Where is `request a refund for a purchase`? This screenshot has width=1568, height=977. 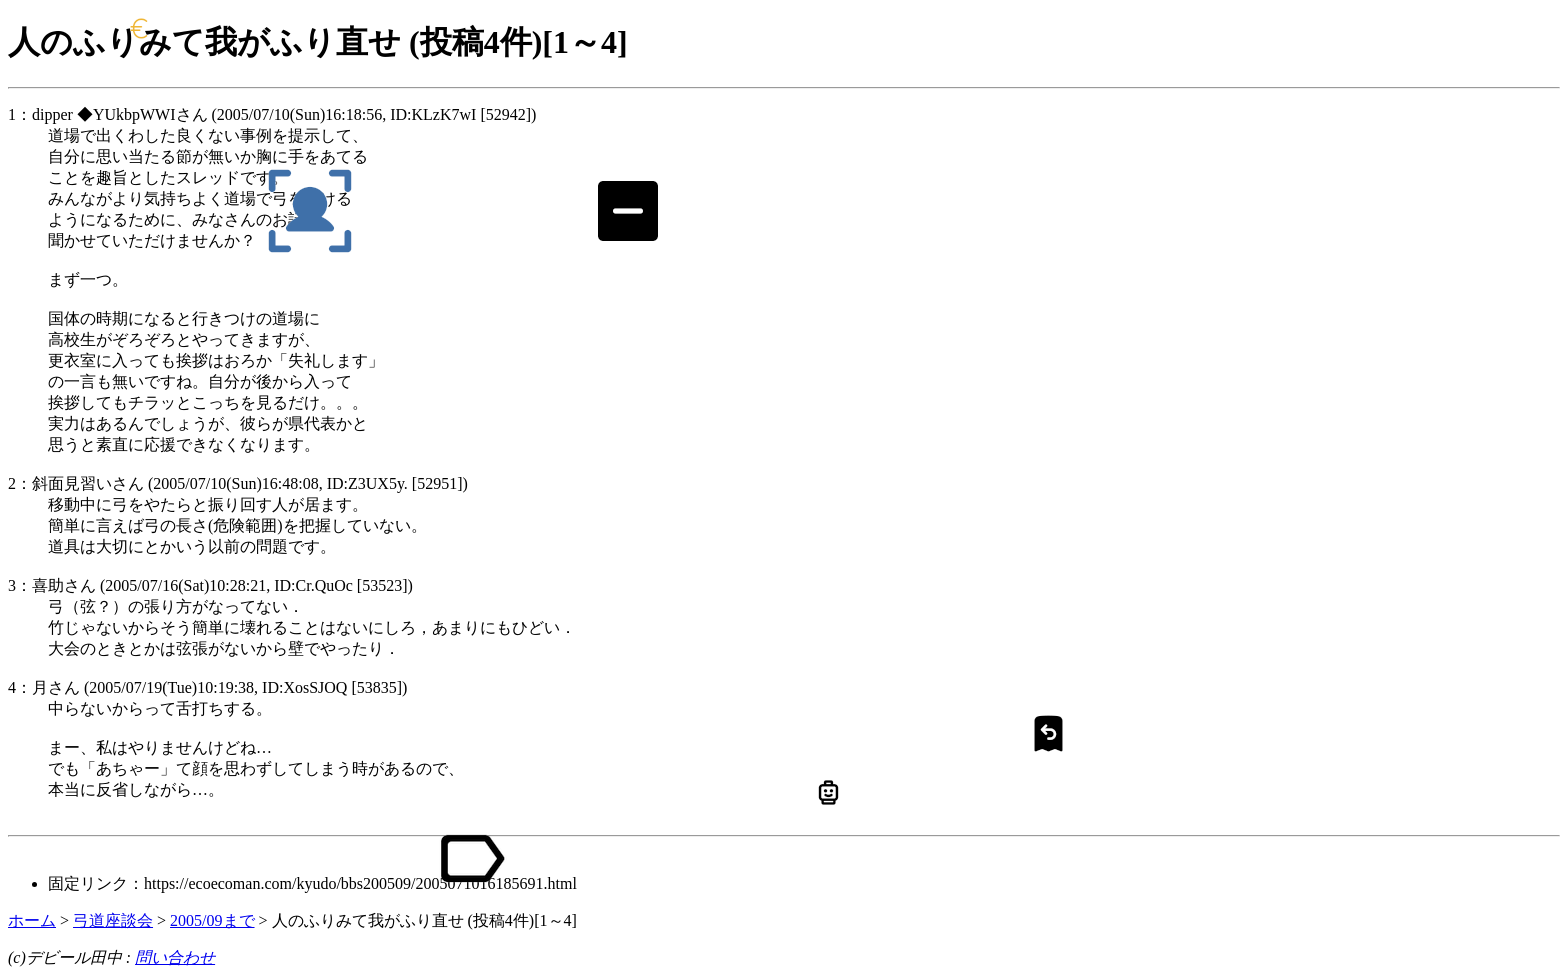 request a refund for a purchase is located at coordinates (1048, 733).